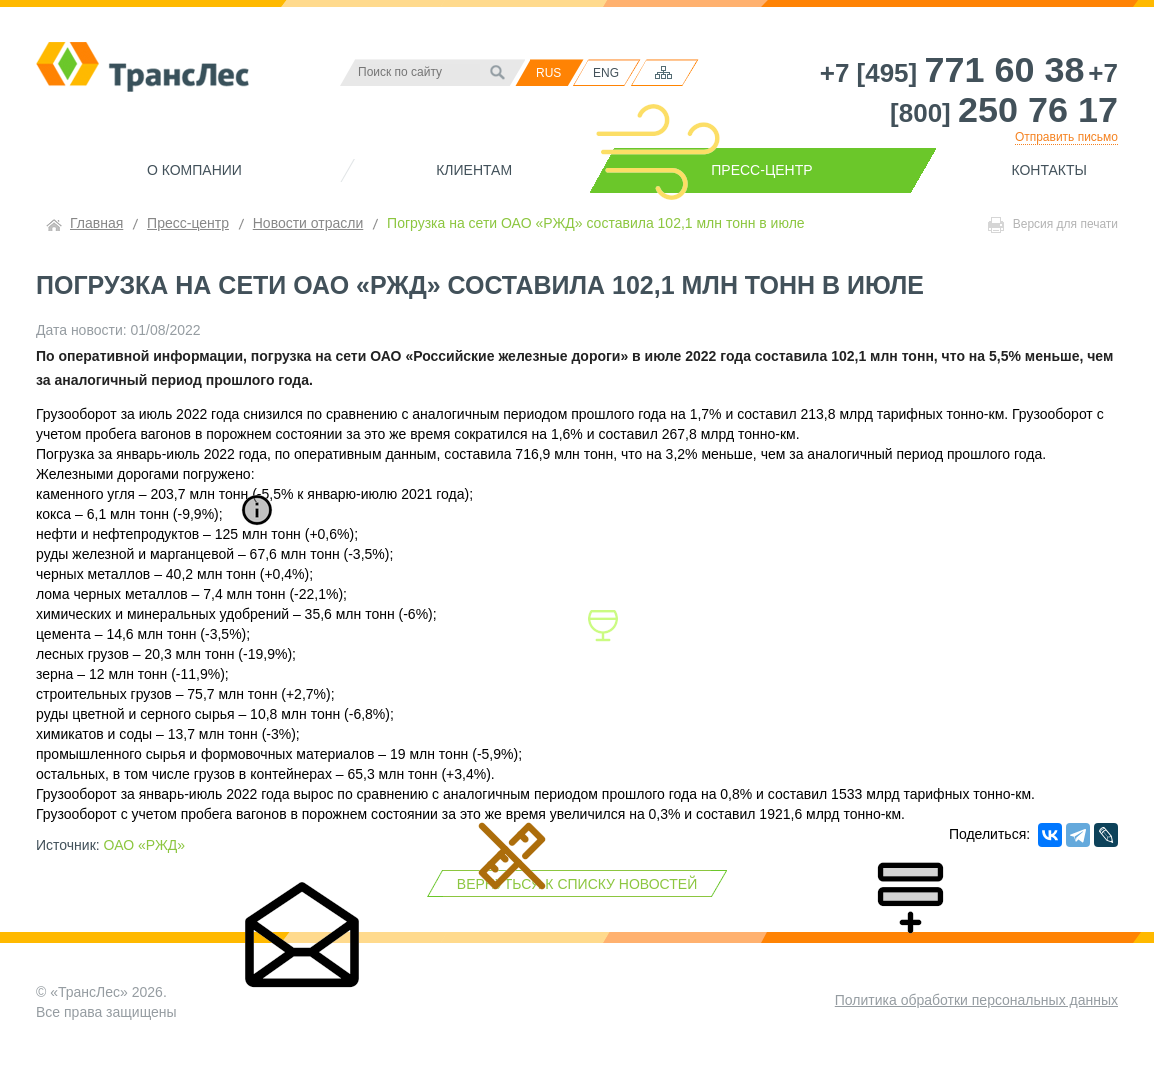 The image size is (1154, 1070). What do you see at coordinates (658, 152) in the screenshot?
I see `indicates current wind conditions` at bounding box center [658, 152].